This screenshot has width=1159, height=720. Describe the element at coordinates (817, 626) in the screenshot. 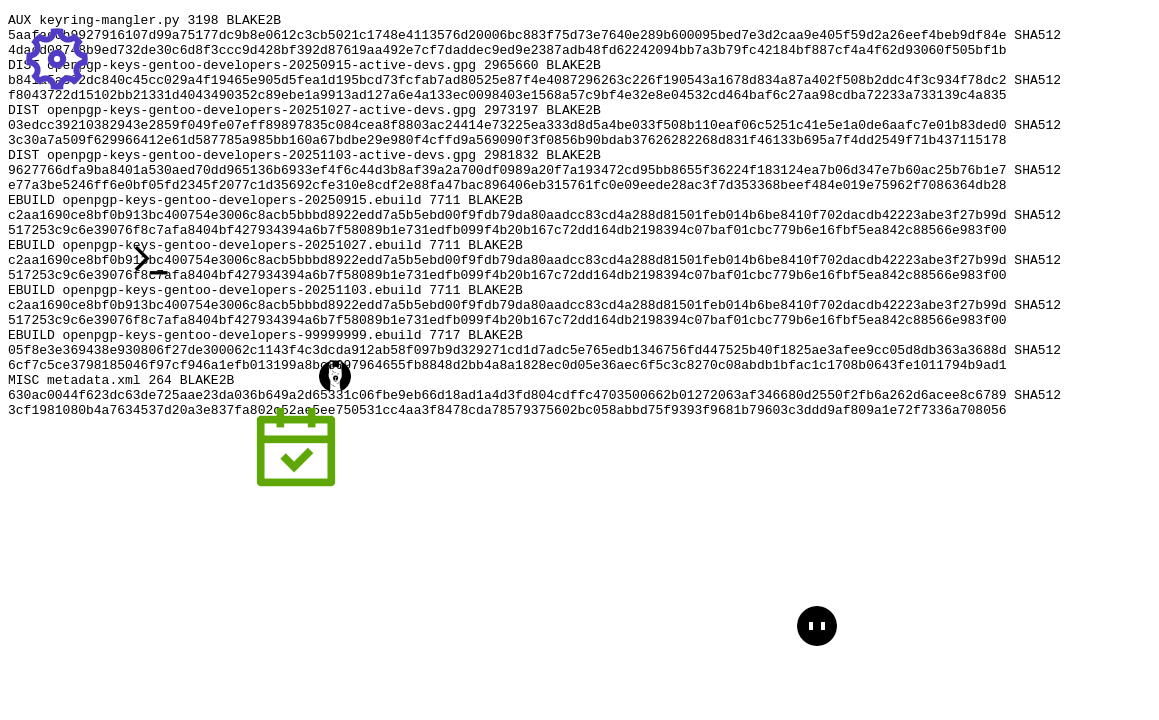

I see `electrical outlet or power source indicator` at that location.